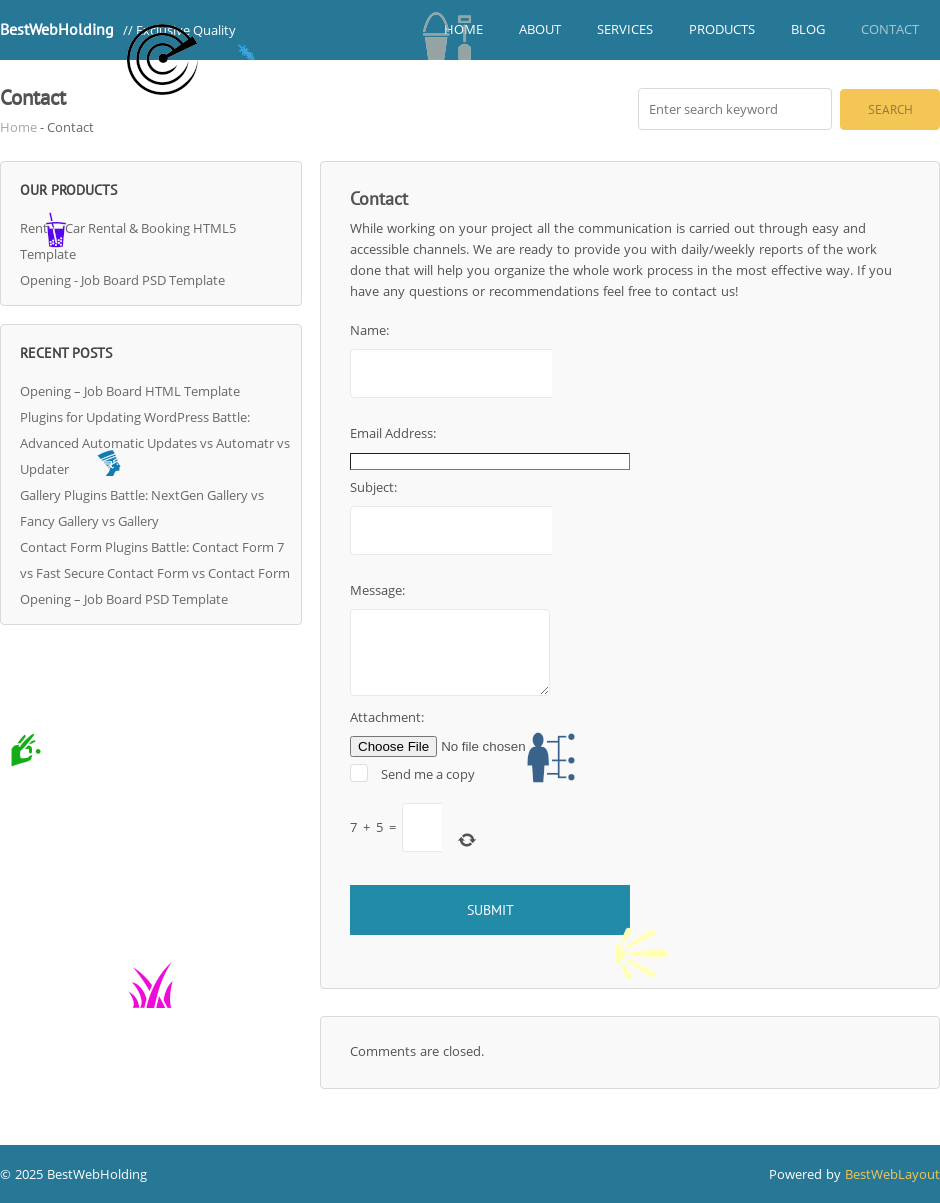 Image resolution: width=940 pixels, height=1203 pixels. What do you see at coordinates (109, 463) in the screenshot?
I see `access egyptian or ancient history themed content` at bounding box center [109, 463].